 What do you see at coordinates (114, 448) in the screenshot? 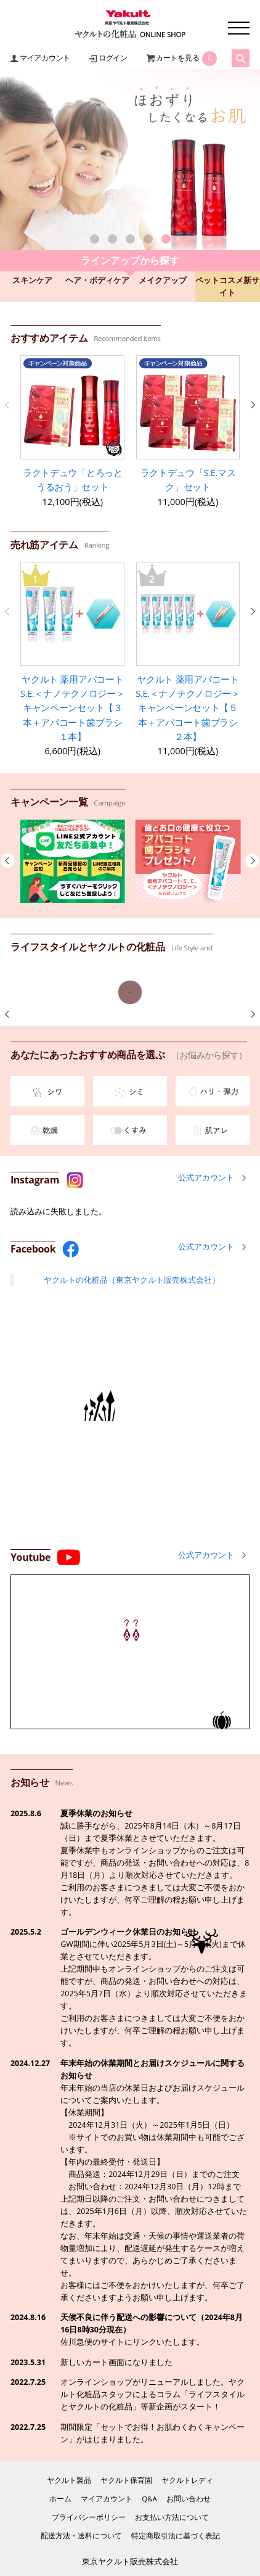
I see `activate typhoon or wind-based ability` at bounding box center [114, 448].